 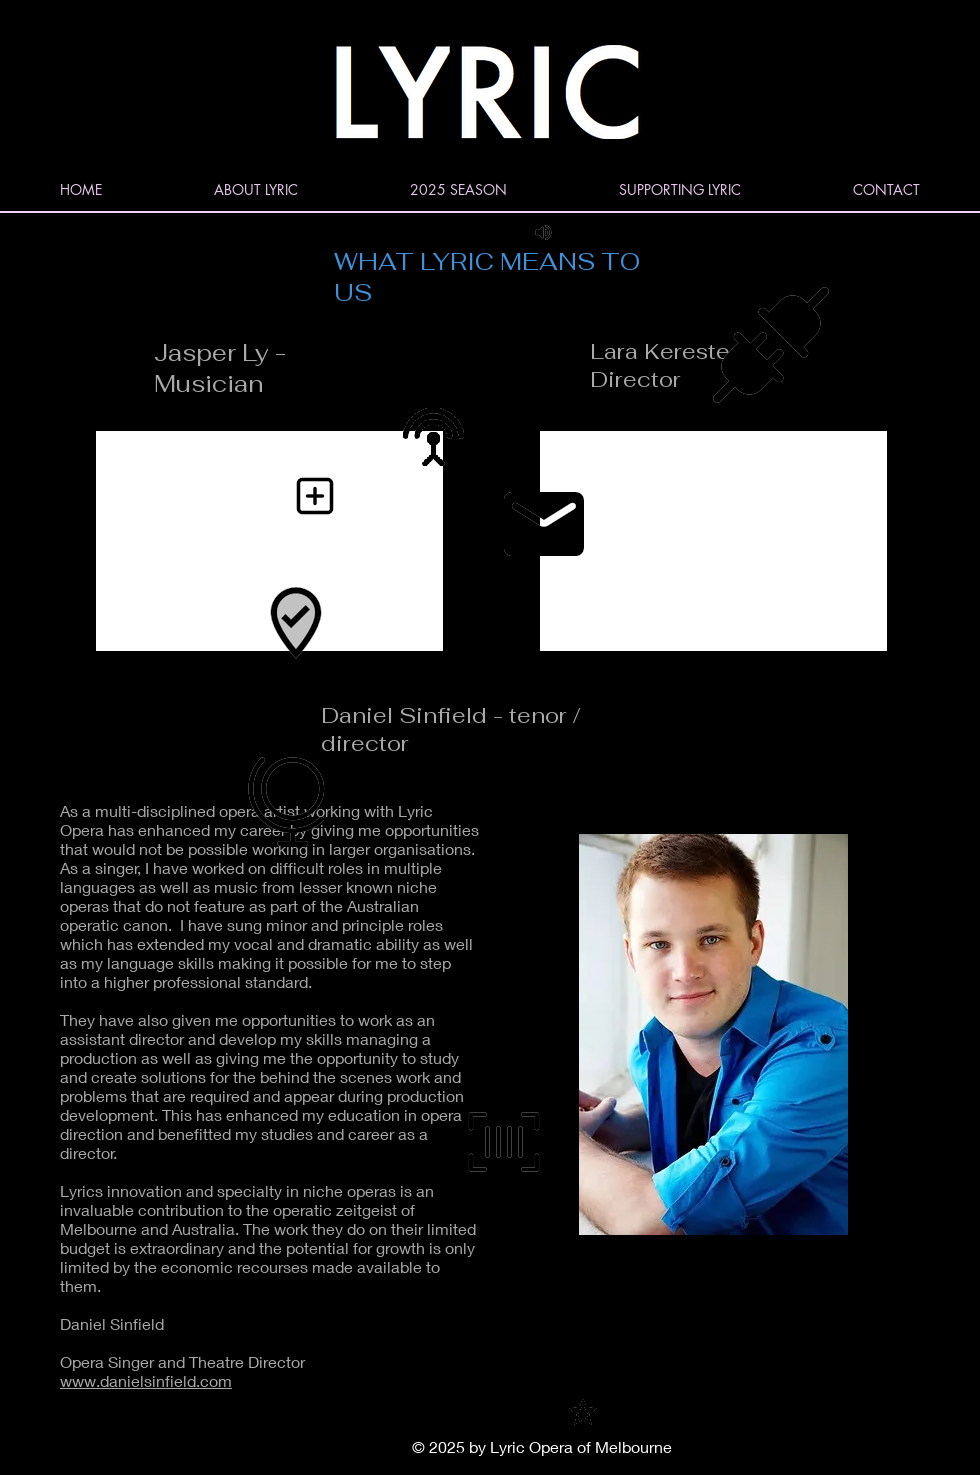 I want to click on add item to favorites, so click(x=583, y=1412).